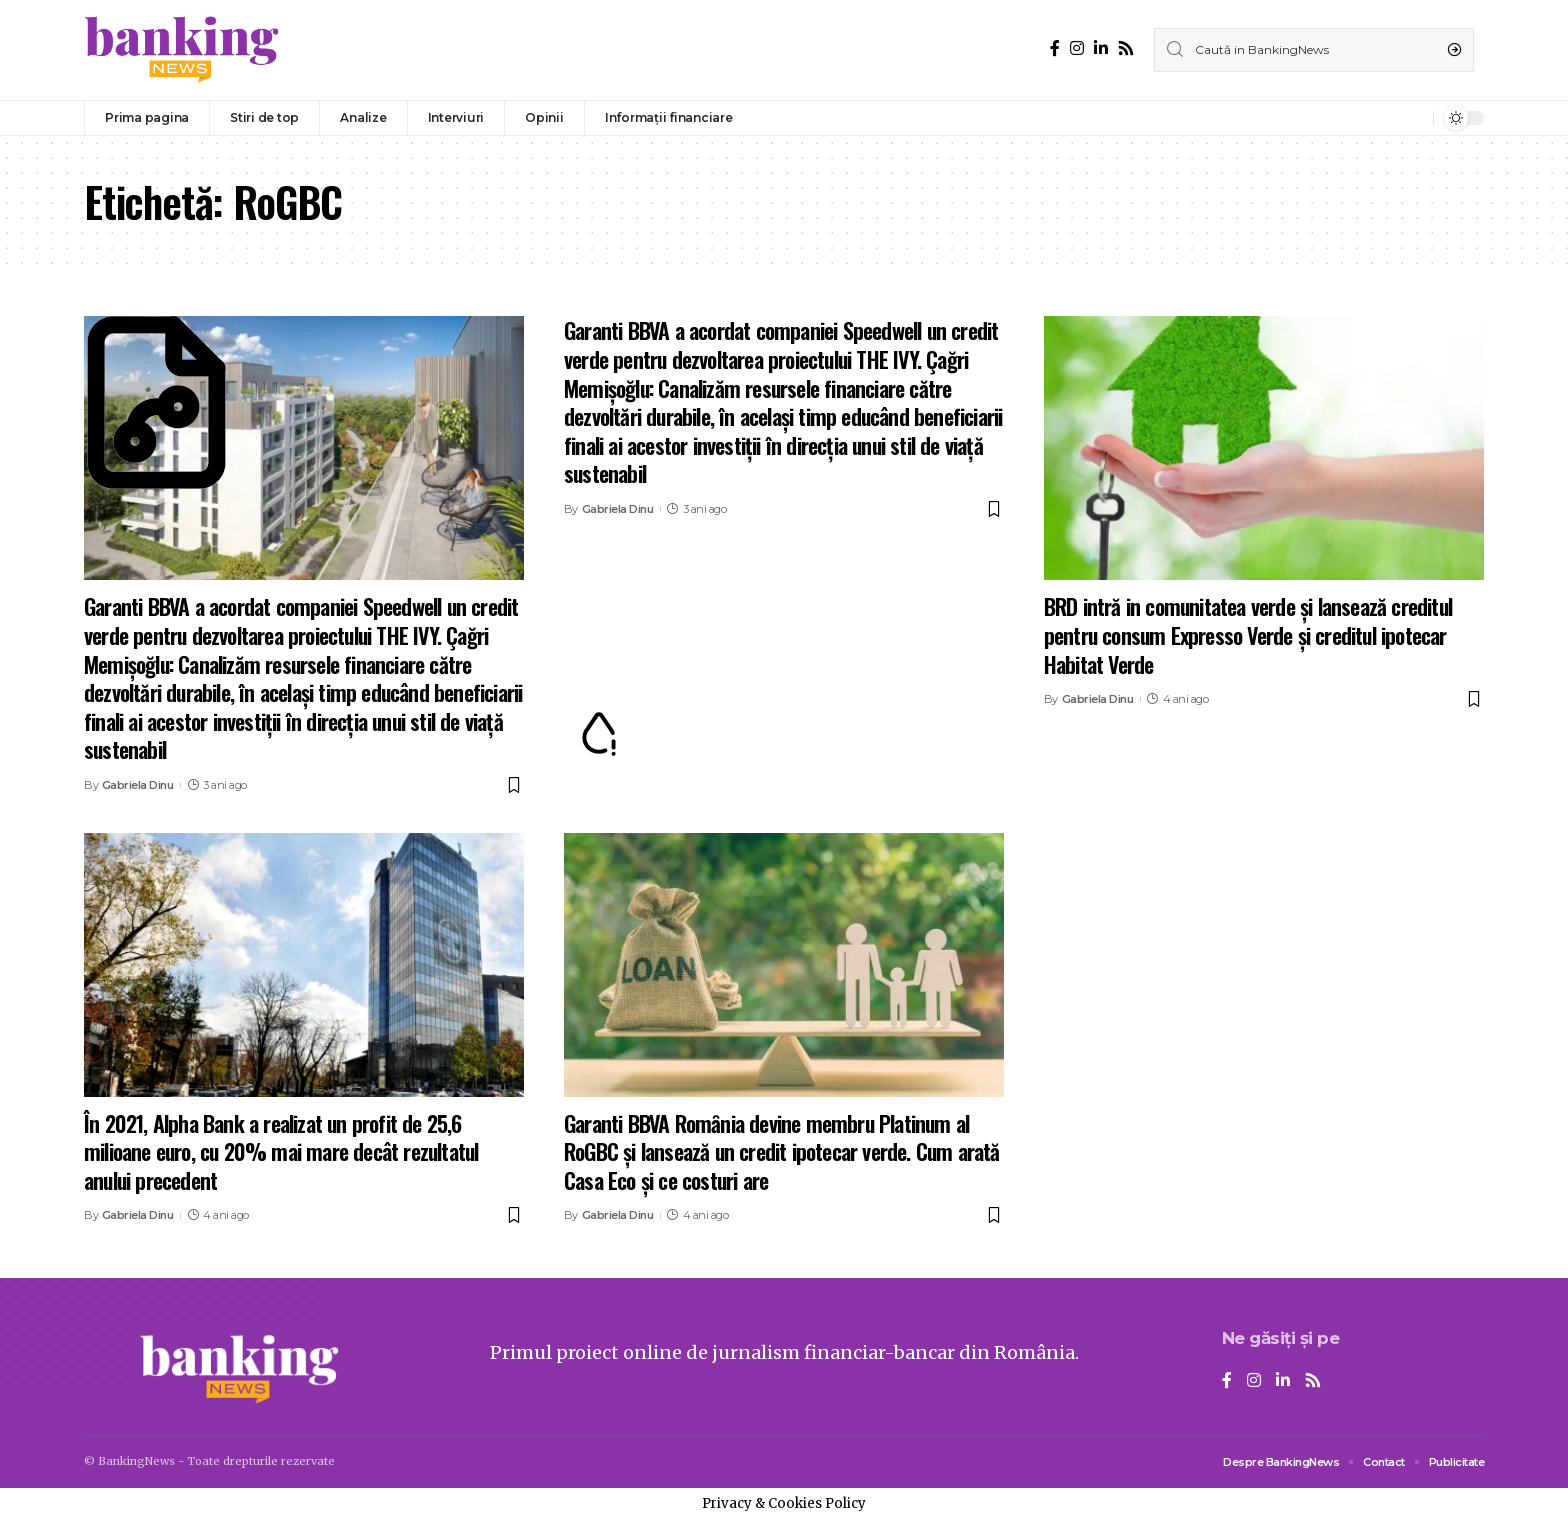  Describe the element at coordinates (156, 402) in the screenshot. I see `open a vector graphics file` at that location.